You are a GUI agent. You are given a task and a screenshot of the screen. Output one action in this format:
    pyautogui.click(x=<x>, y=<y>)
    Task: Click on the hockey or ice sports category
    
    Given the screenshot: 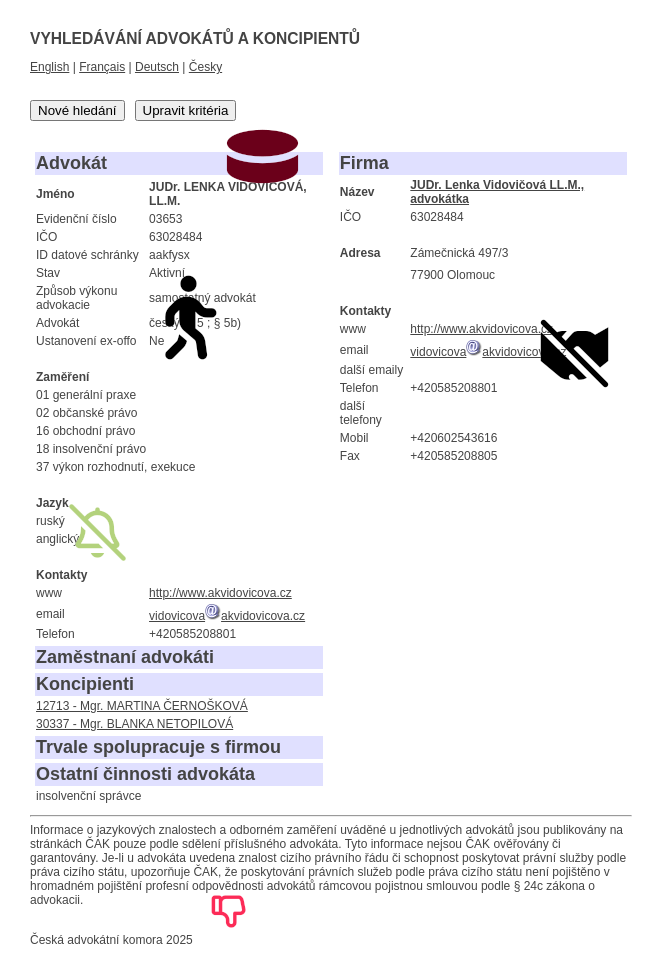 What is the action you would take?
    pyautogui.click(x=262, y=156)
    